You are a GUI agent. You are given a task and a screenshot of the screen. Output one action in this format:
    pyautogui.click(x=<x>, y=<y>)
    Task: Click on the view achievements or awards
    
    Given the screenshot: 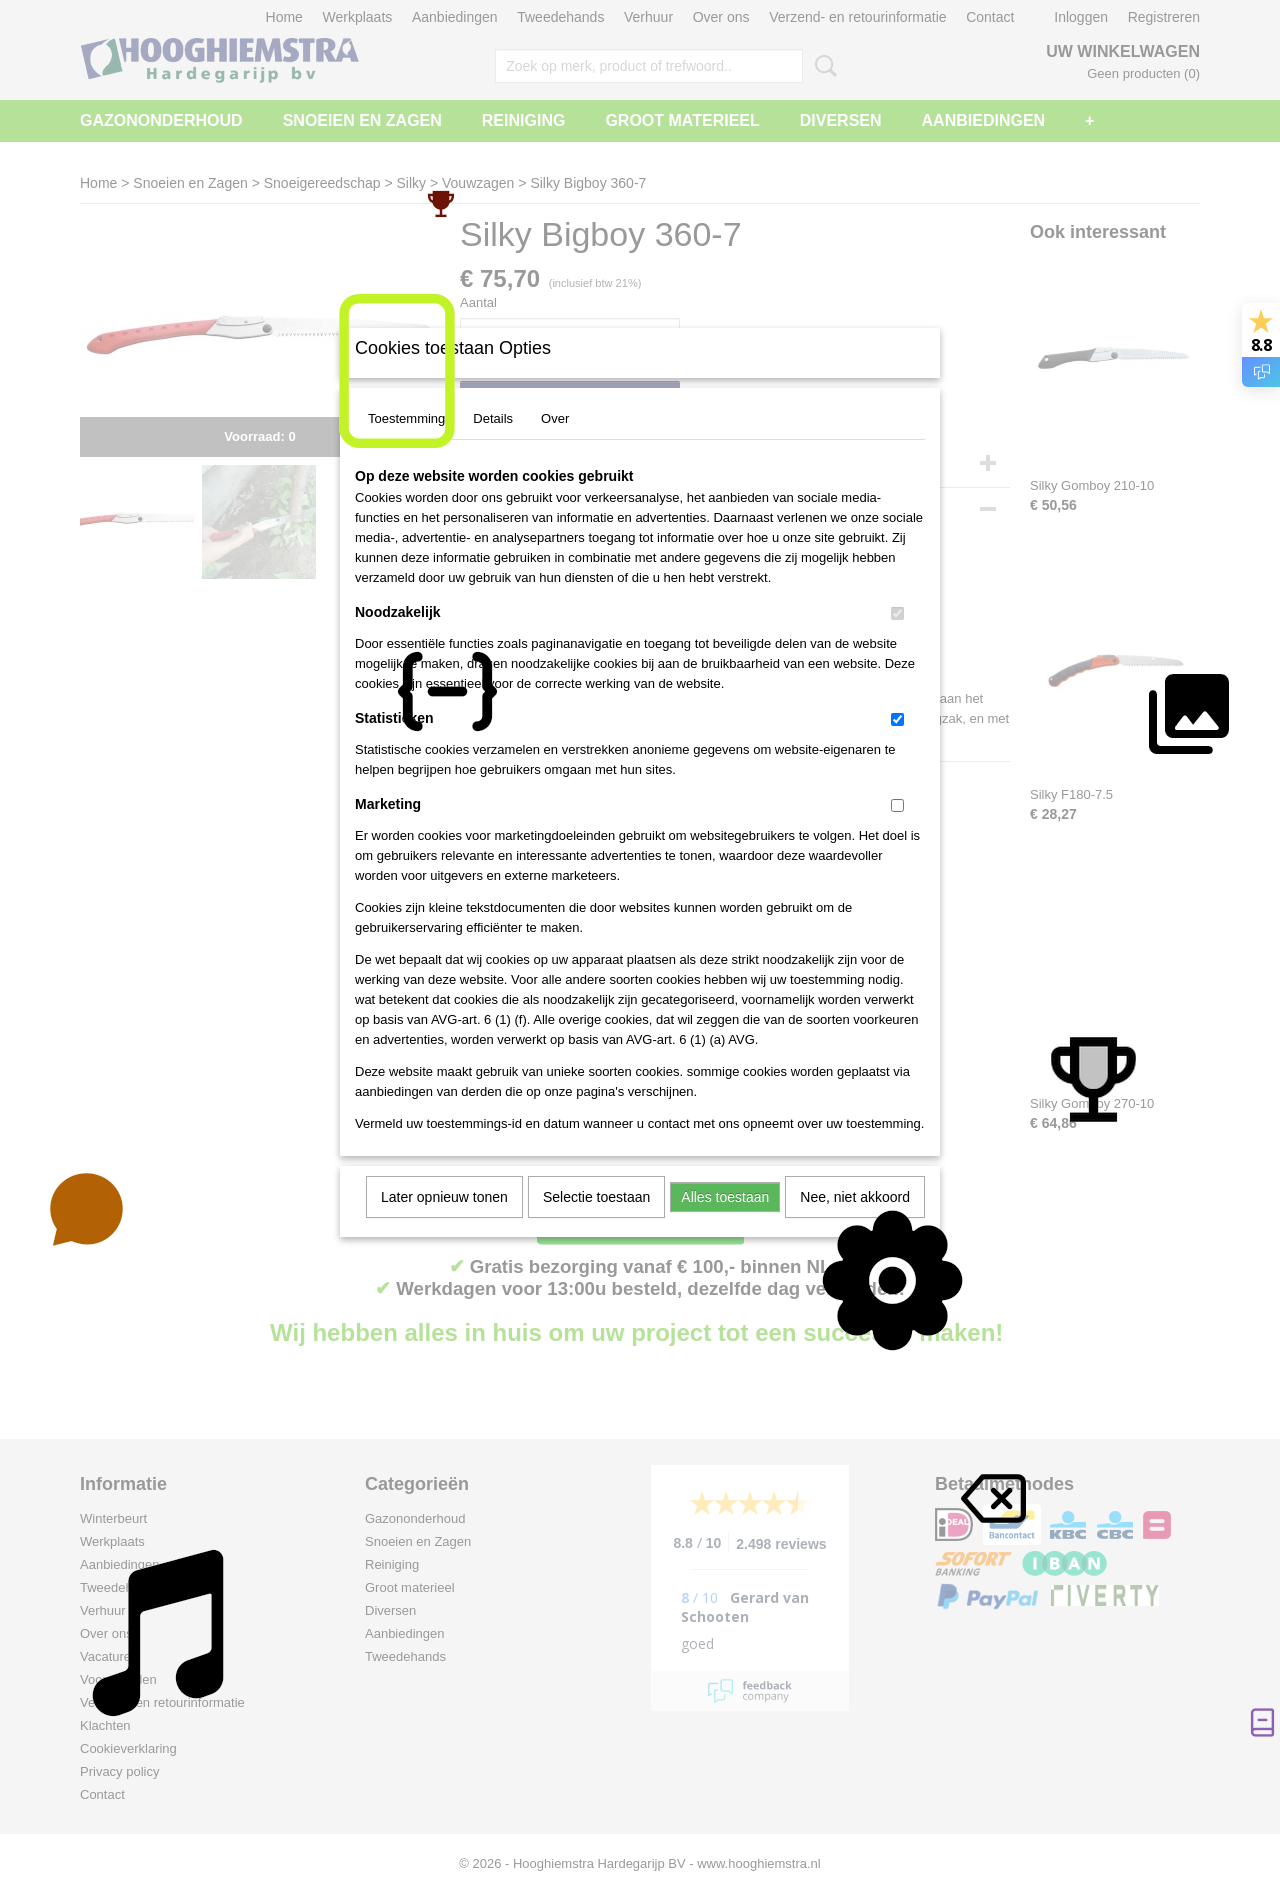 What is the action you would take?
    pyautogui.click(x=1093, y=1079)
    